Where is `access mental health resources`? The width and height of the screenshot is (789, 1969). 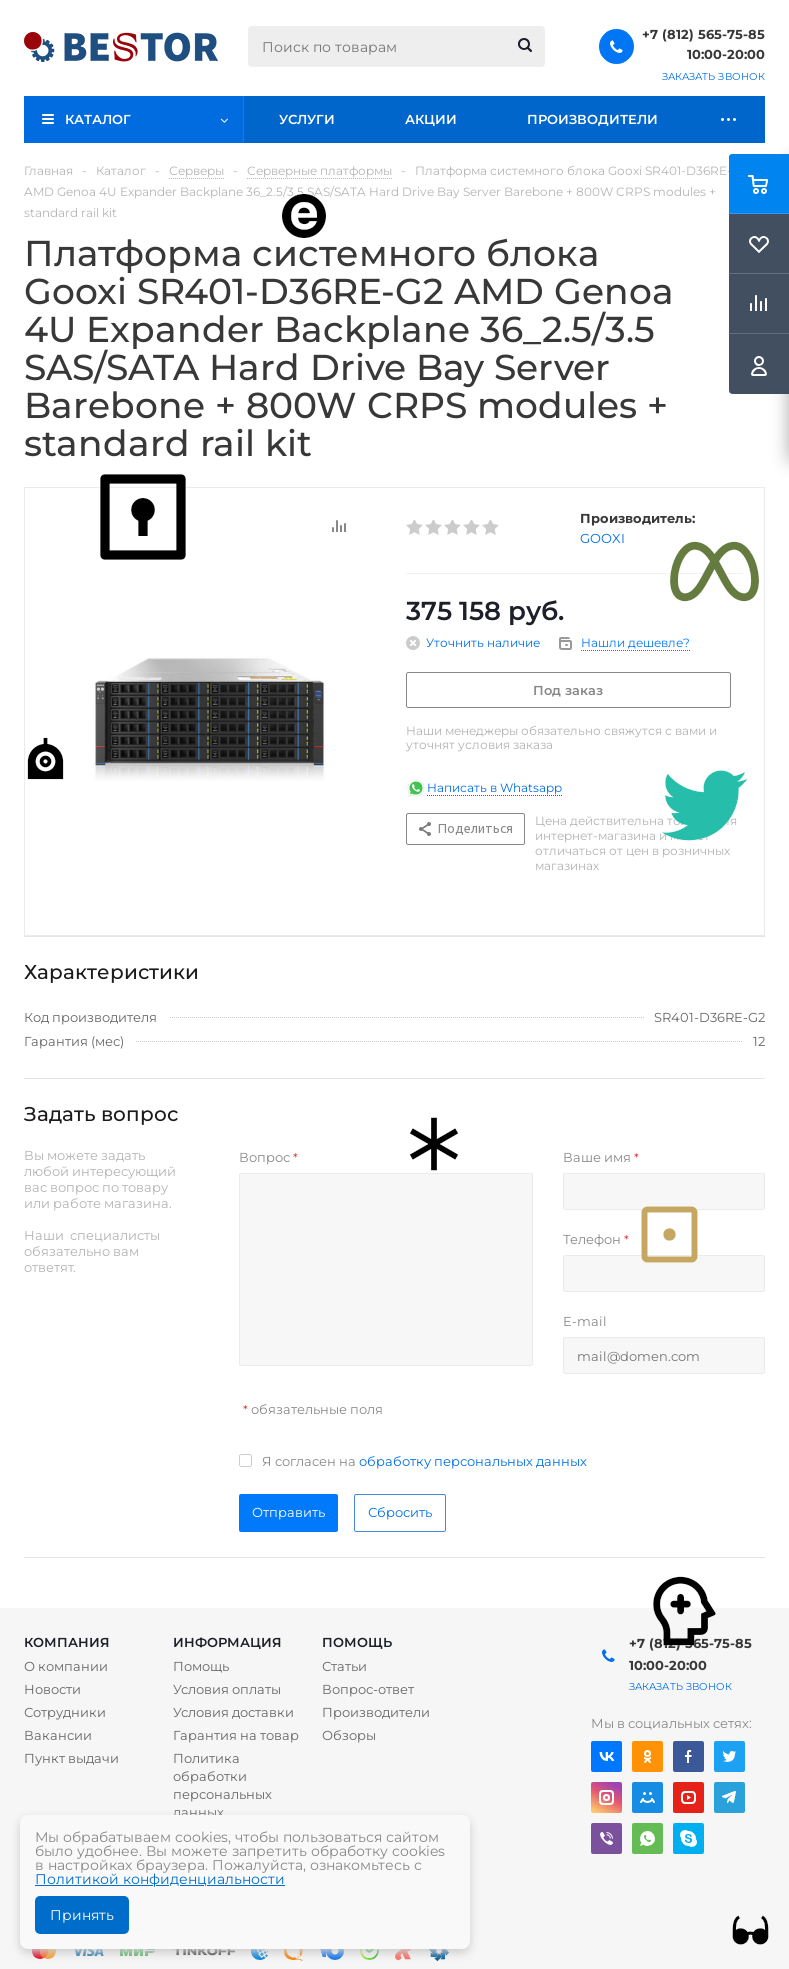 access mental health resources is located at coordinates (684, 1611).